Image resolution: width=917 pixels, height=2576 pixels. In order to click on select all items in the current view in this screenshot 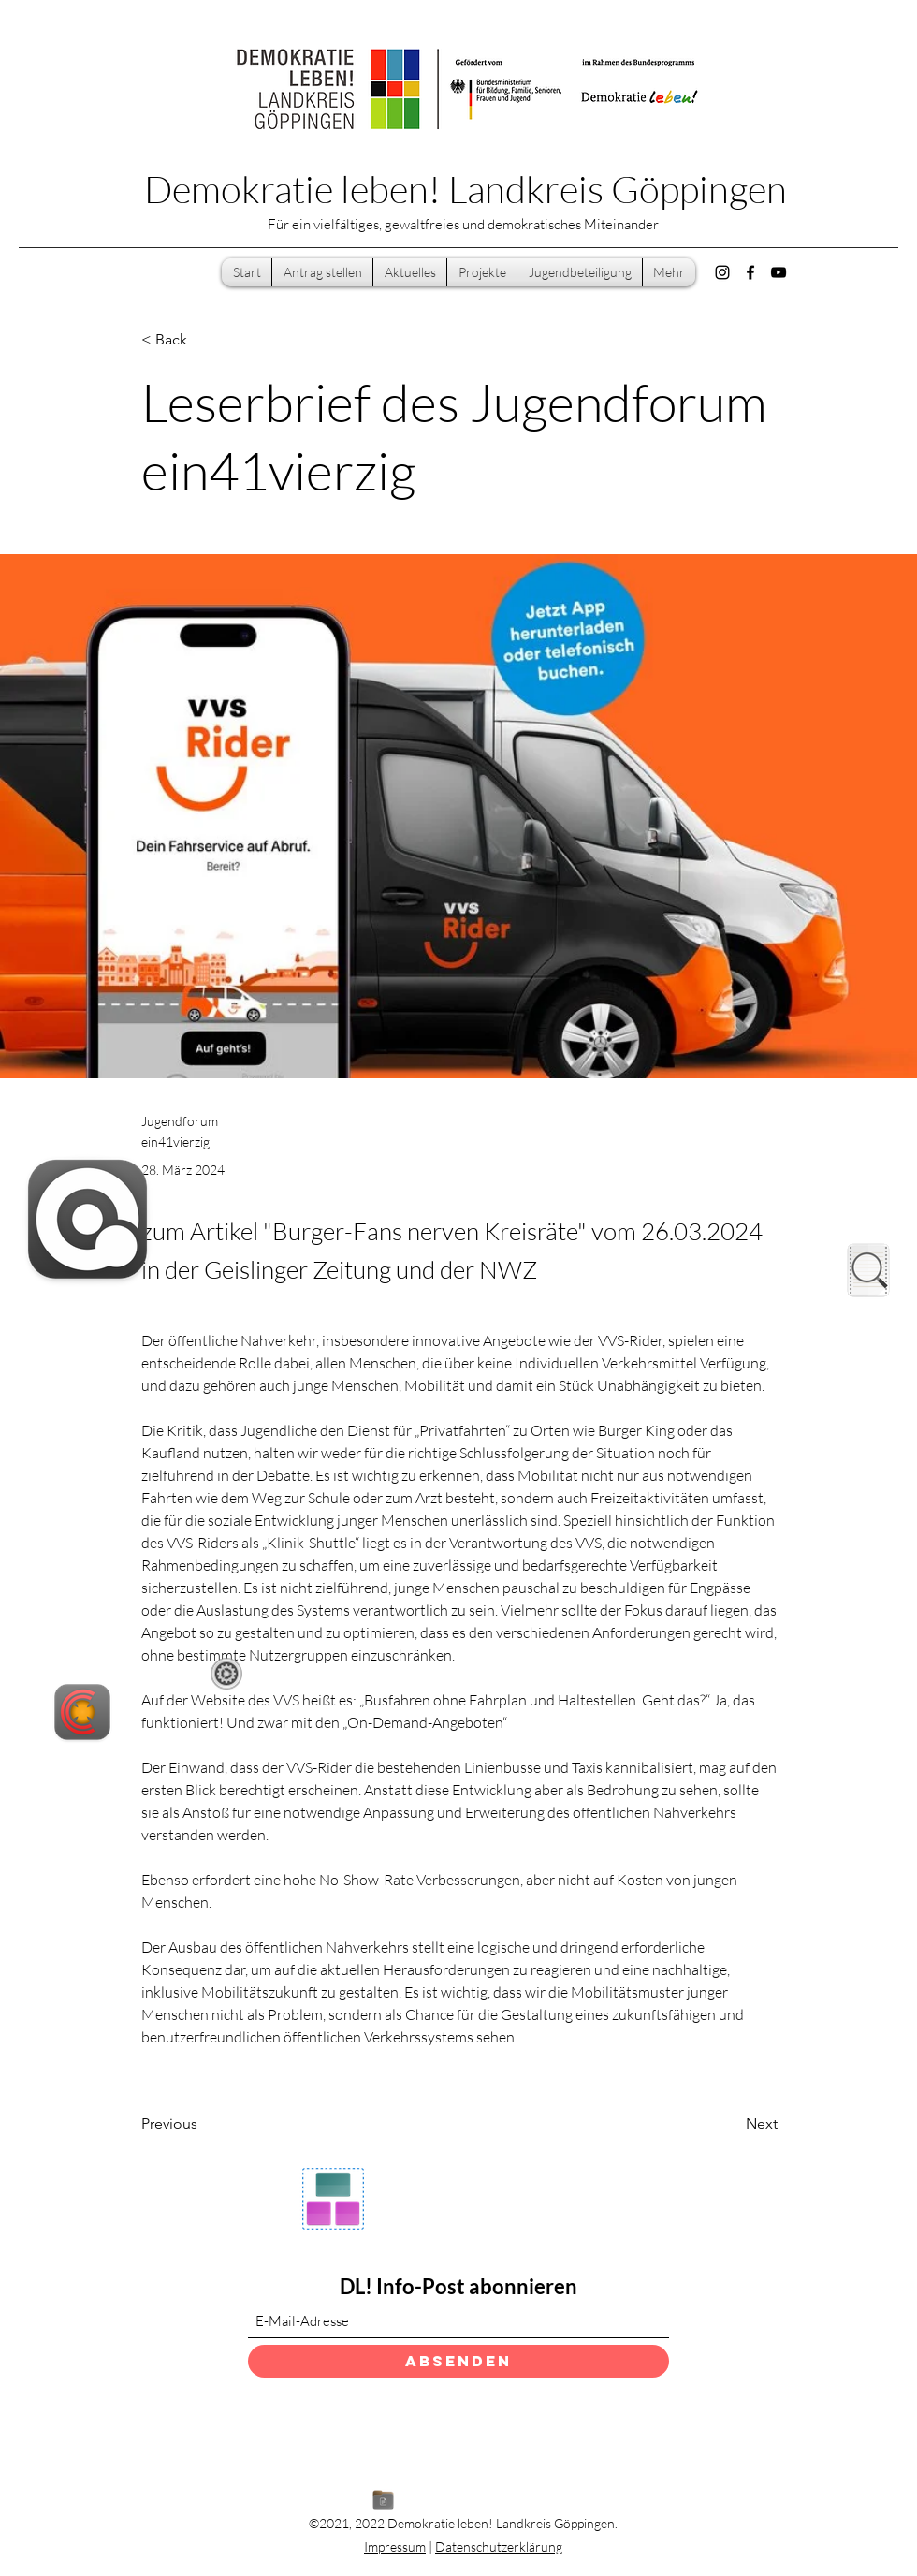, I will do `click(333, 2199)`.